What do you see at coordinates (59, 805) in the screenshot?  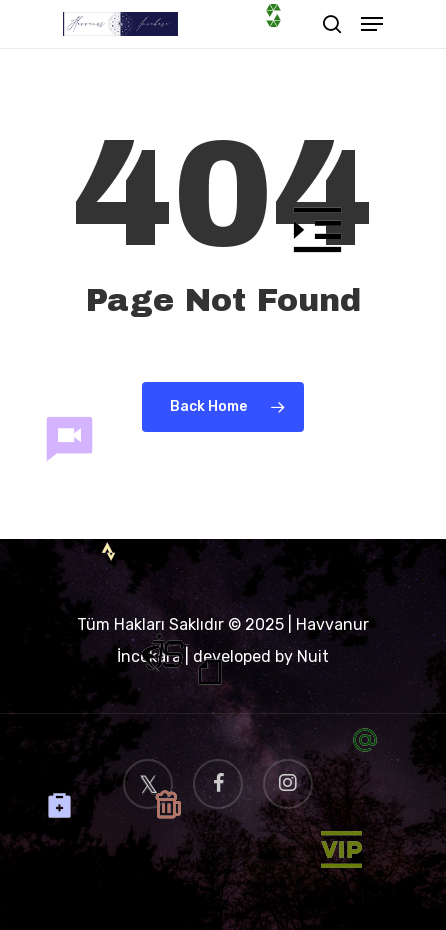 I see `access medical records or patient files` at bounding box center [59, 805].